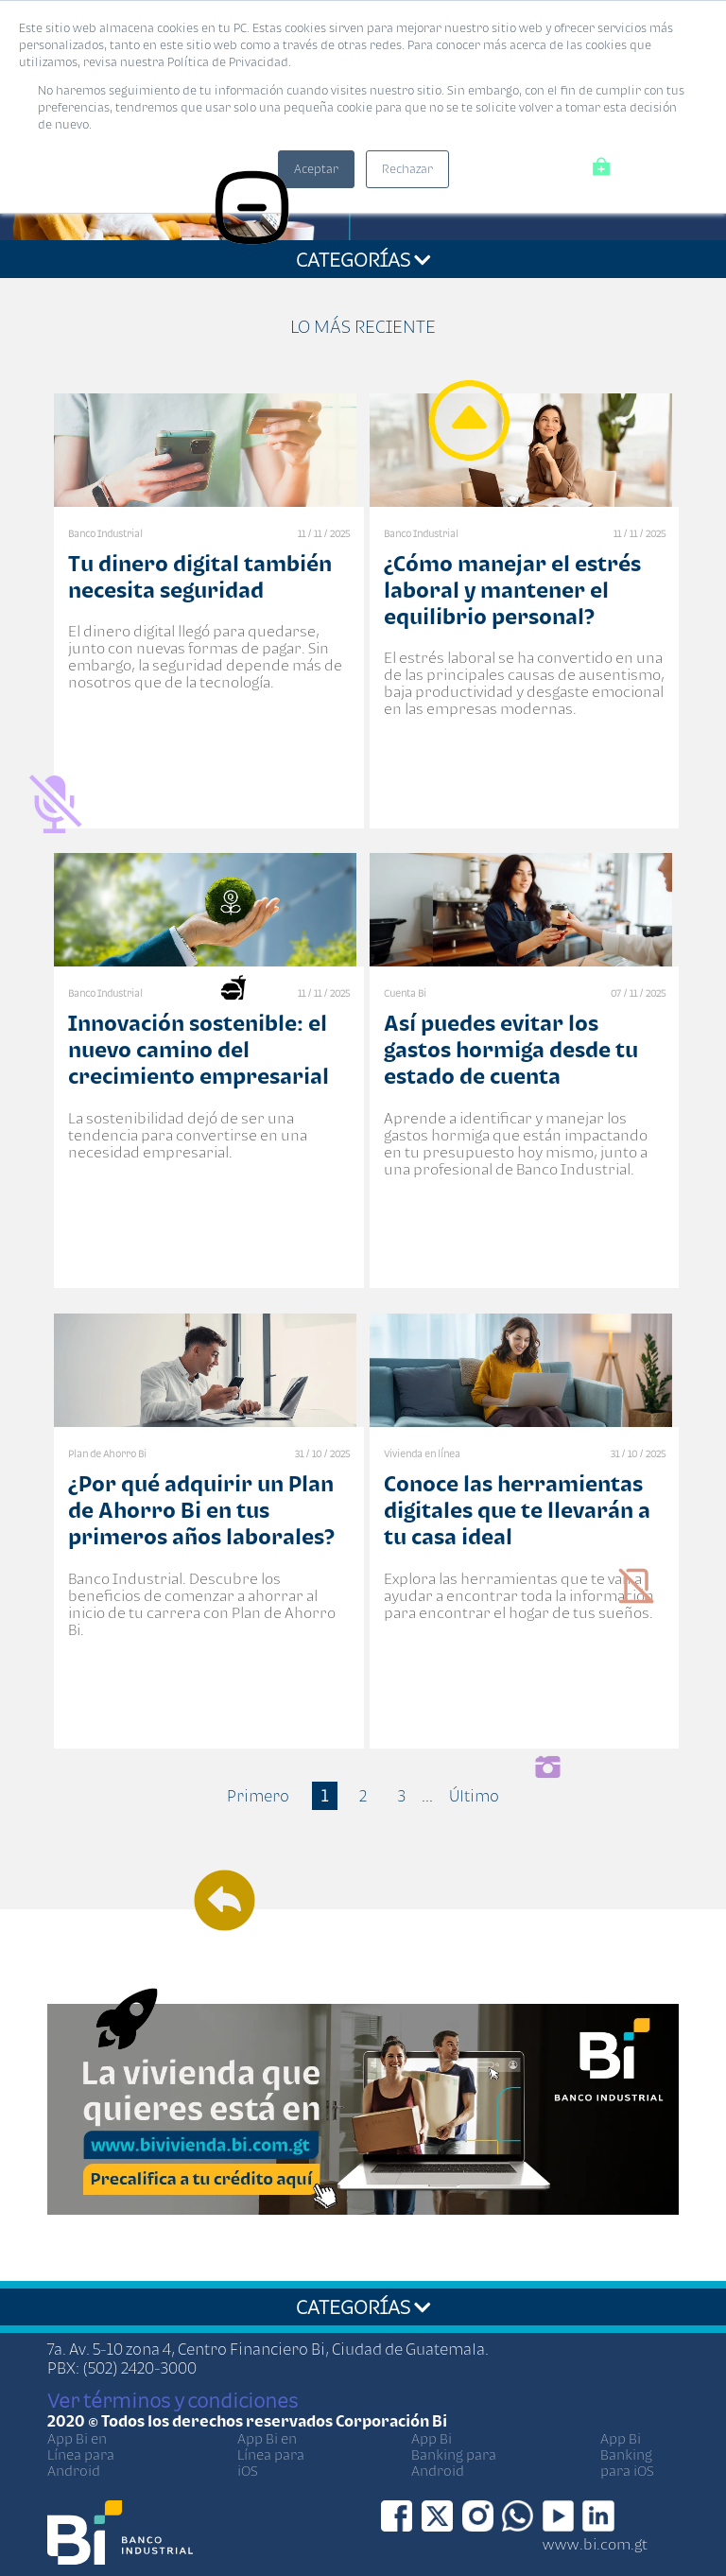 The height and width of the screenshot is (2576, 726). What do you see at coordinates (636, 1586) in the screenshot?
I see `door access disabled or unavailable` at bounding box center [636, 1586].